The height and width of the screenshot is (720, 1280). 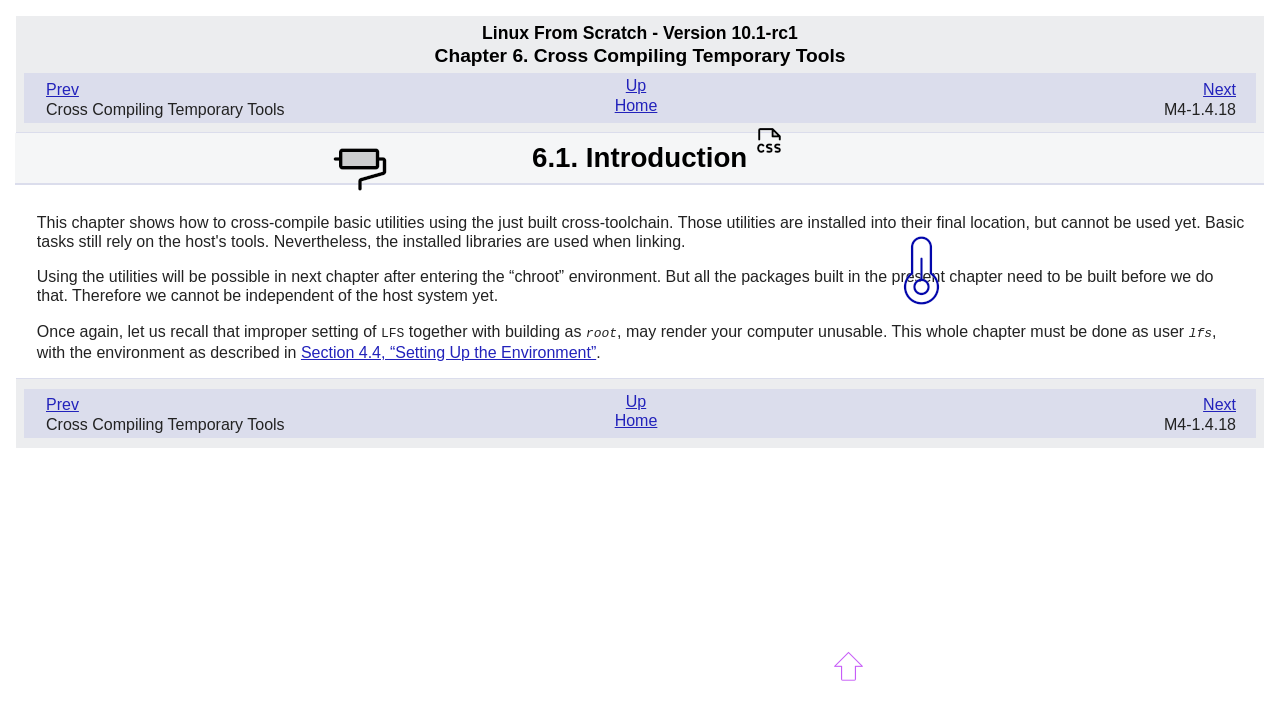 What do you see at coordinates (921, 270) in the screenshot?
I see `view current temperature` at bounding box center [921, 270].